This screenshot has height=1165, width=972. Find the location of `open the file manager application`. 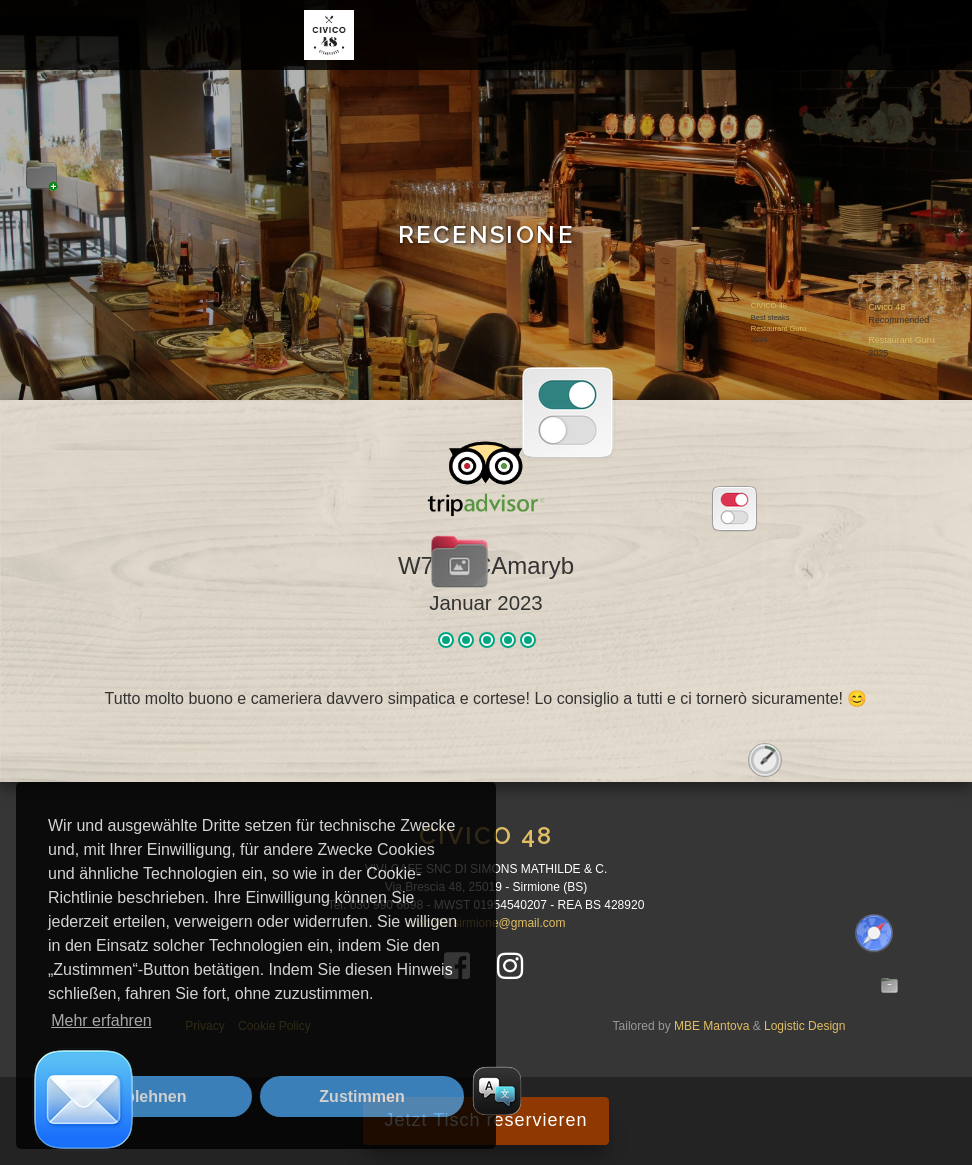

open the file manager application is located at coordinates (889, 985).